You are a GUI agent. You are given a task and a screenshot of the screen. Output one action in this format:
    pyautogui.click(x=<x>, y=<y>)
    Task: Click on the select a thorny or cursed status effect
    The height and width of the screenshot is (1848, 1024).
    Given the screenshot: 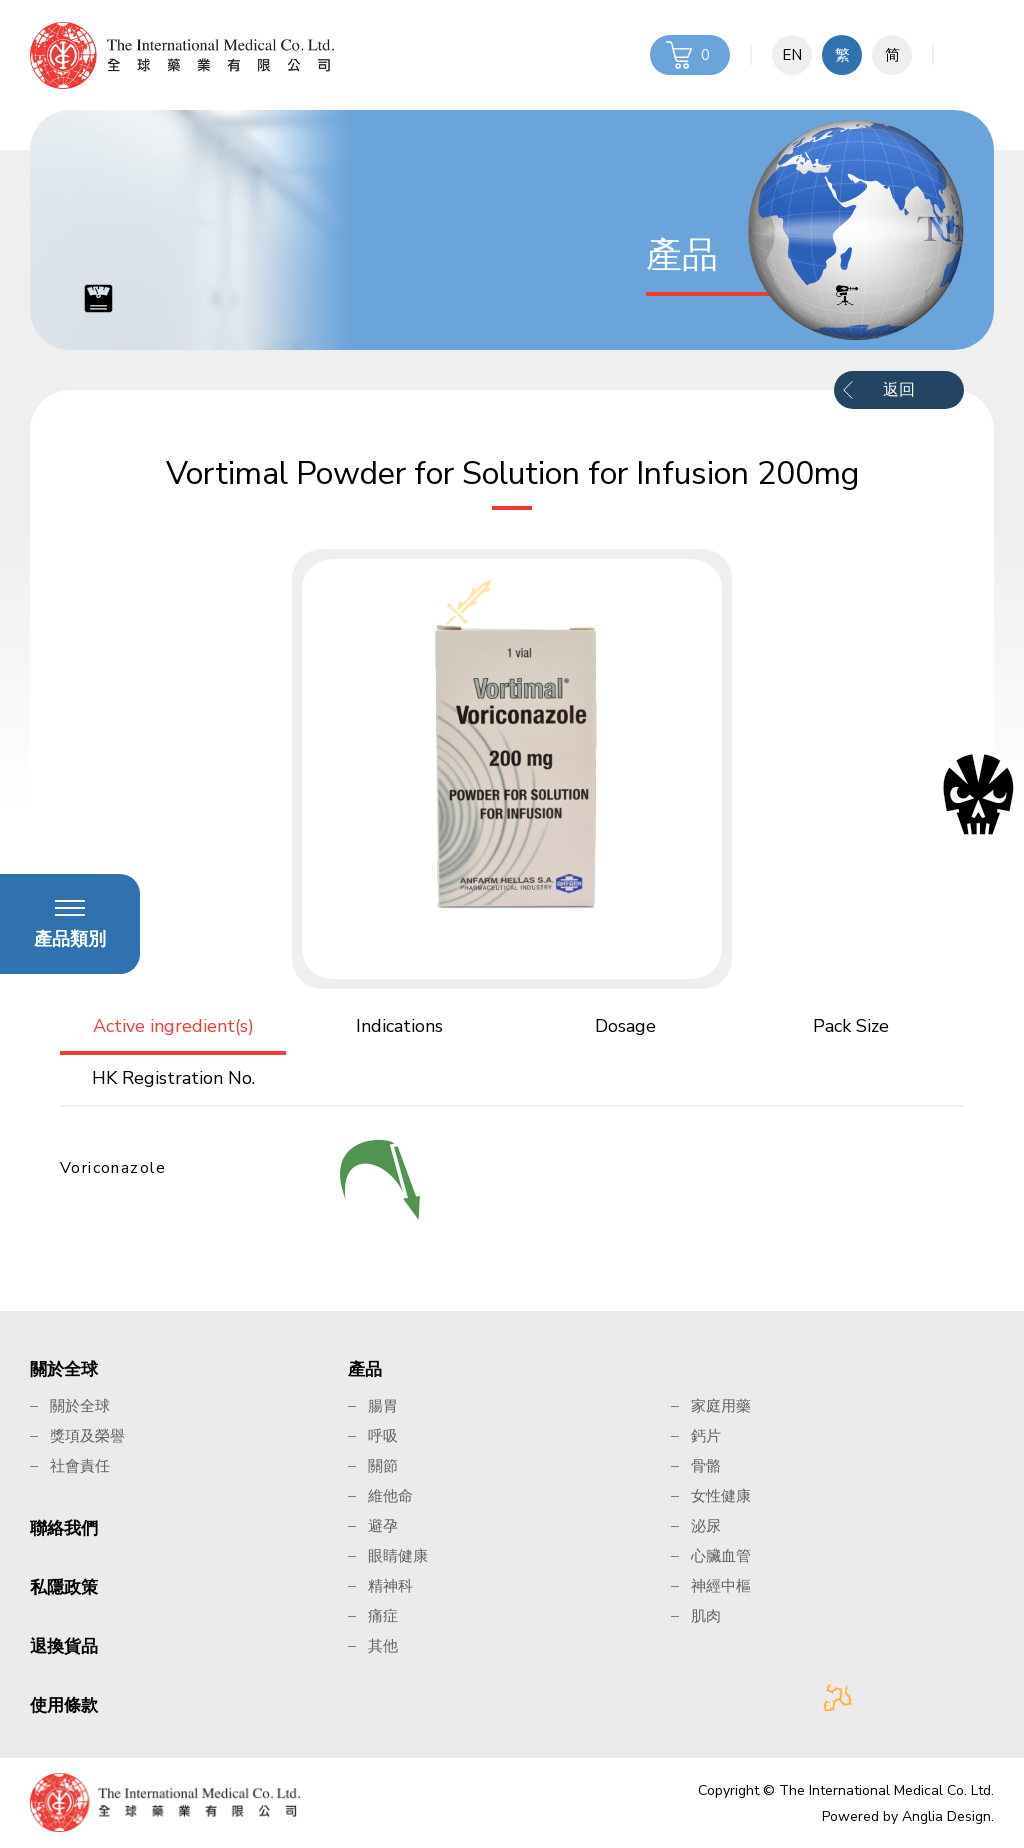 What is the action you would take?
    pyautogui.click(x=837, y=1697)
    